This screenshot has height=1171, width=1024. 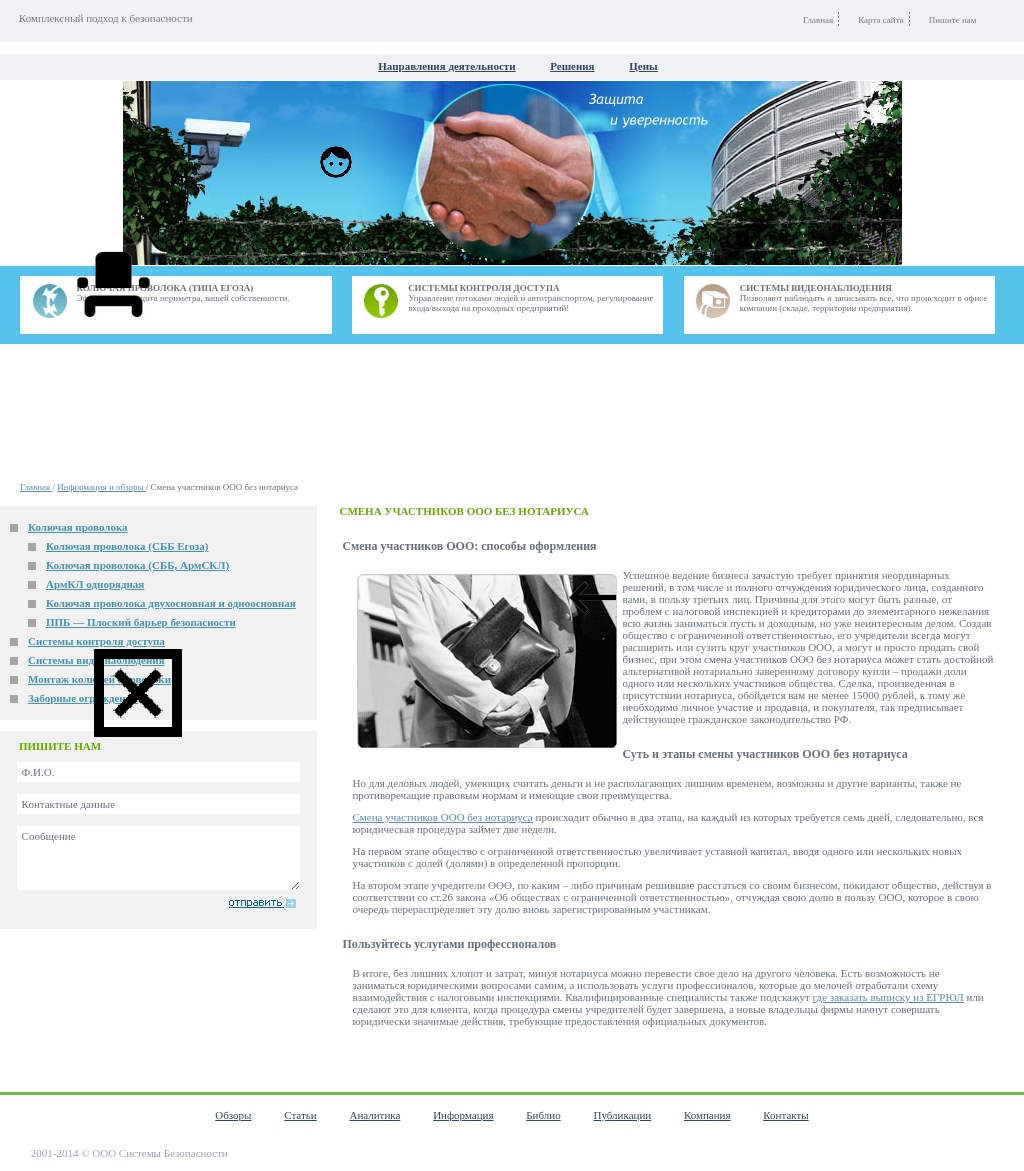 What do you see at coordinates (138, 693) in the screenshot?
I see `indicates a feature or option is disabled by default` at bounding box center [138, 693].